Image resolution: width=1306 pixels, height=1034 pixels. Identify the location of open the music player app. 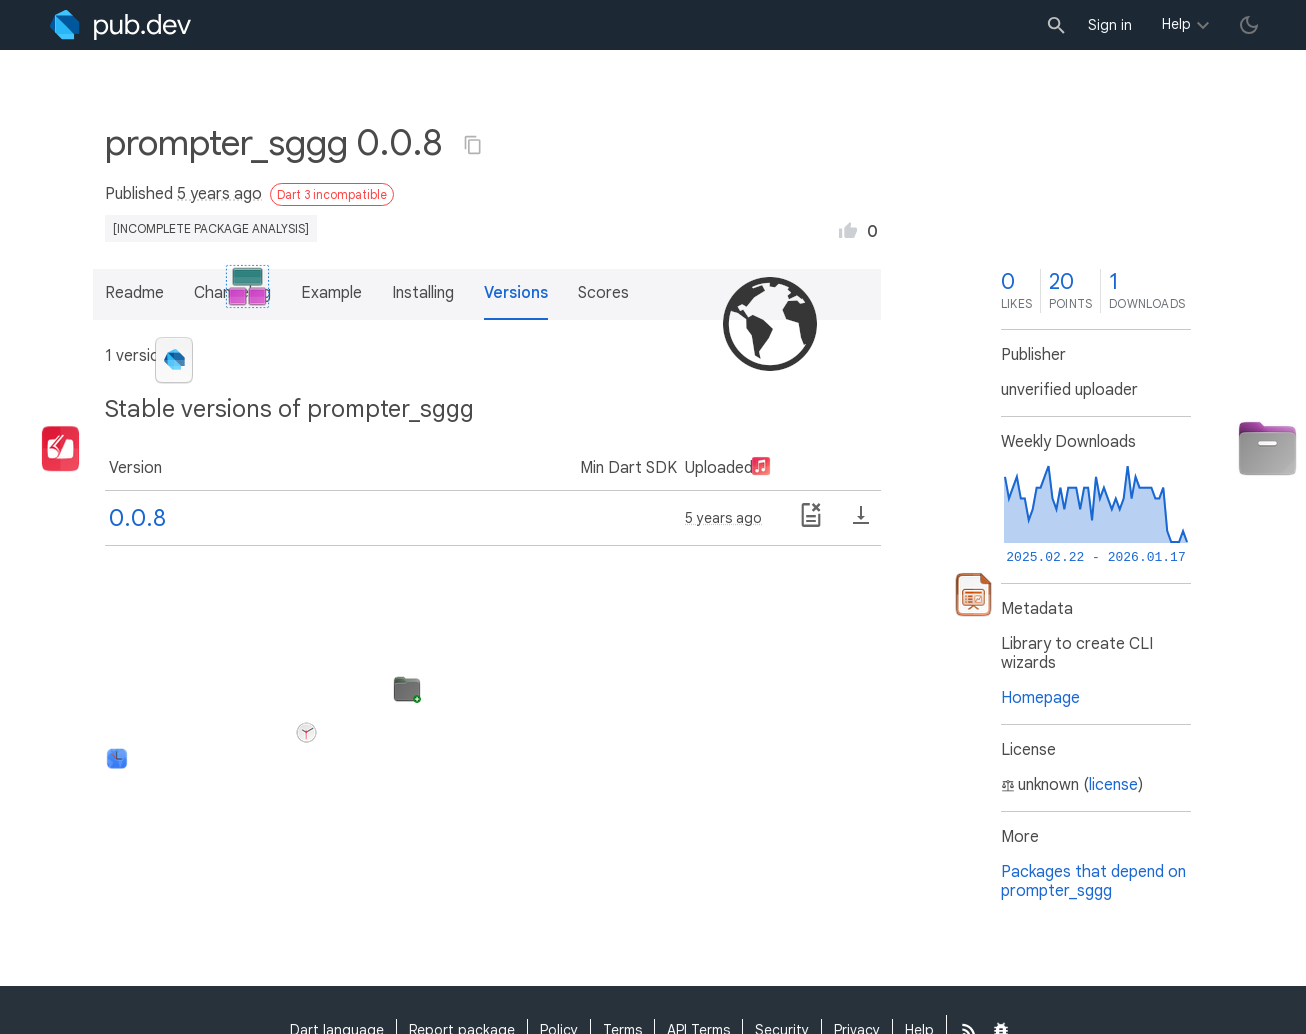
(761, 466).